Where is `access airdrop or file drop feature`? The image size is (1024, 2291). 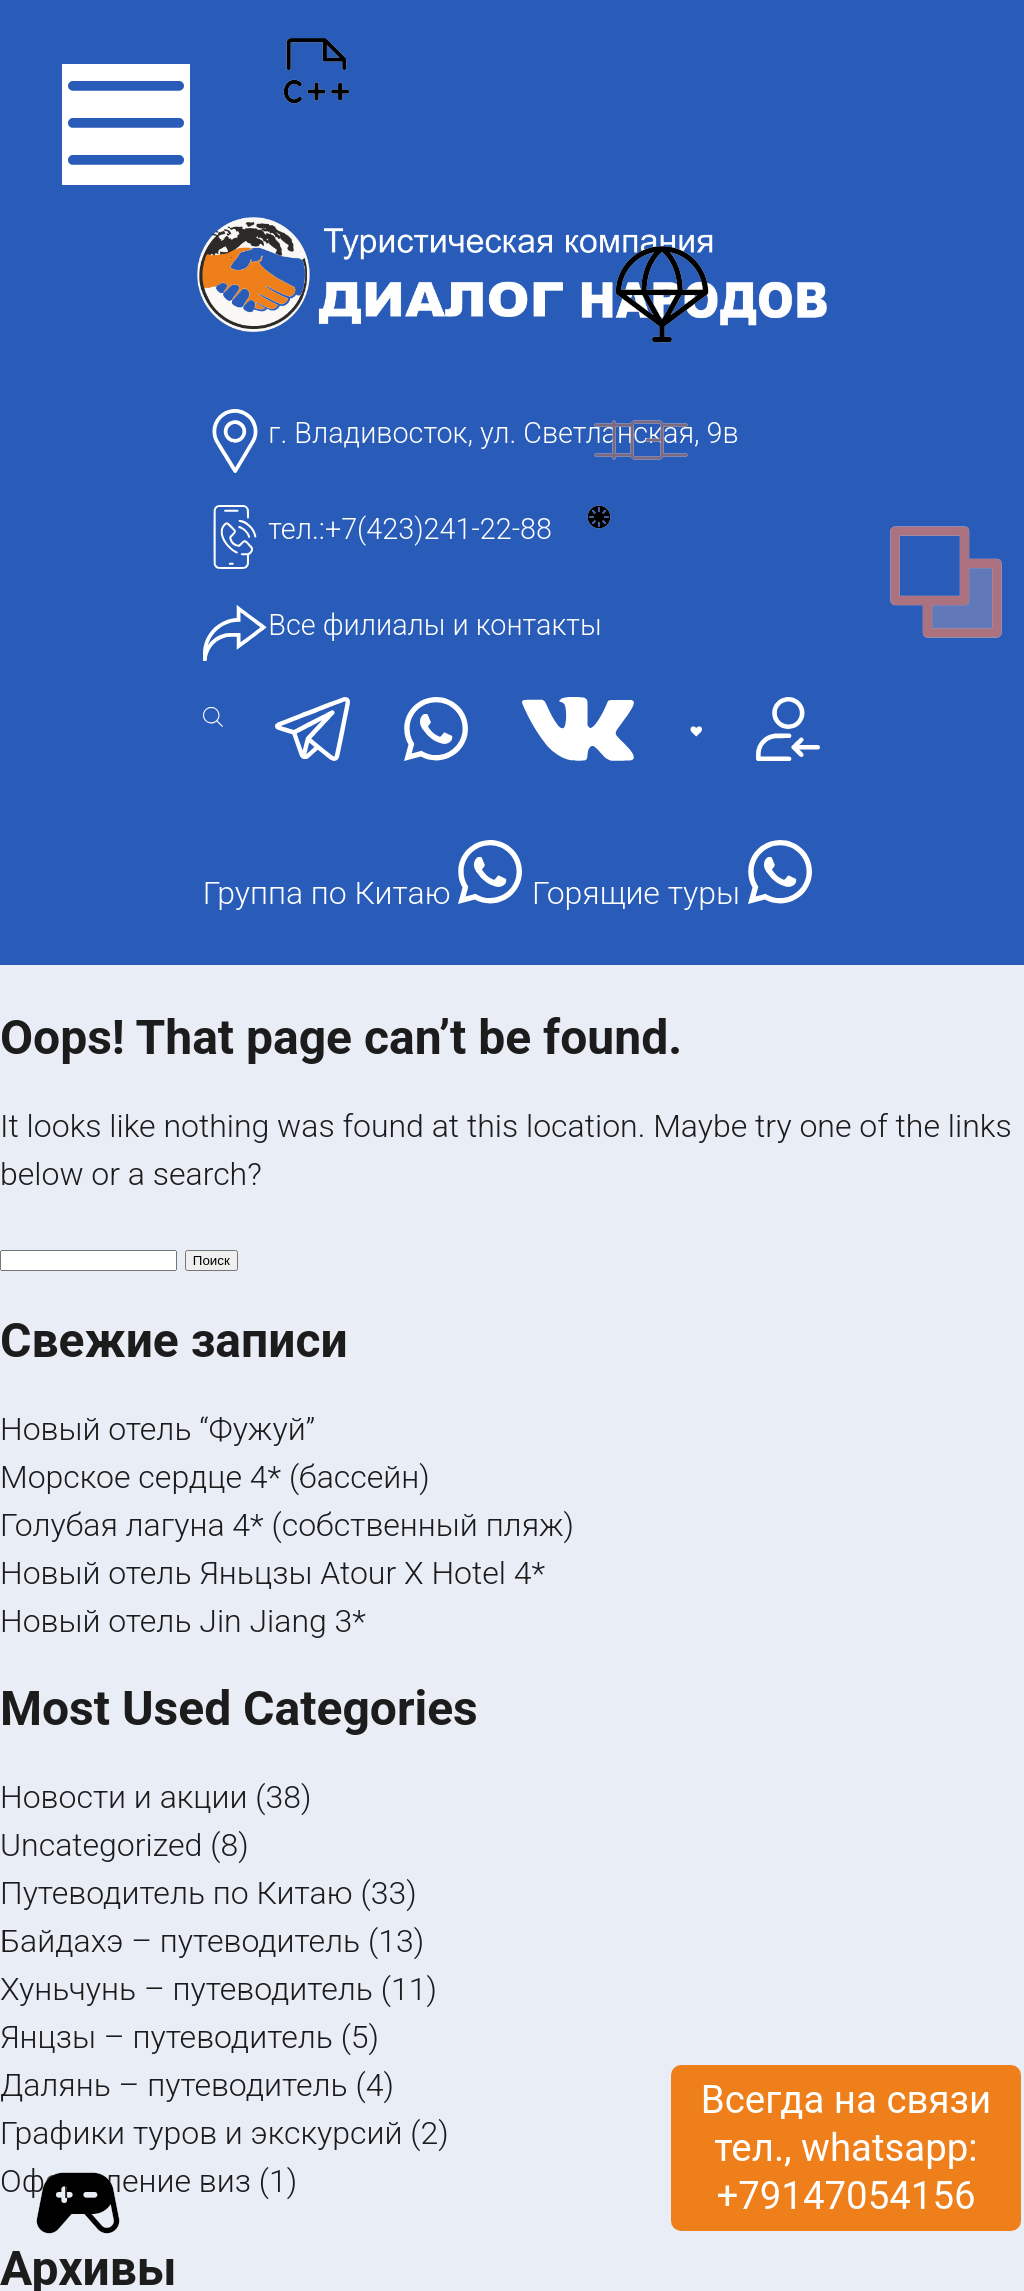 access airdrop or file drop feature is located at coordinates (662, 296).